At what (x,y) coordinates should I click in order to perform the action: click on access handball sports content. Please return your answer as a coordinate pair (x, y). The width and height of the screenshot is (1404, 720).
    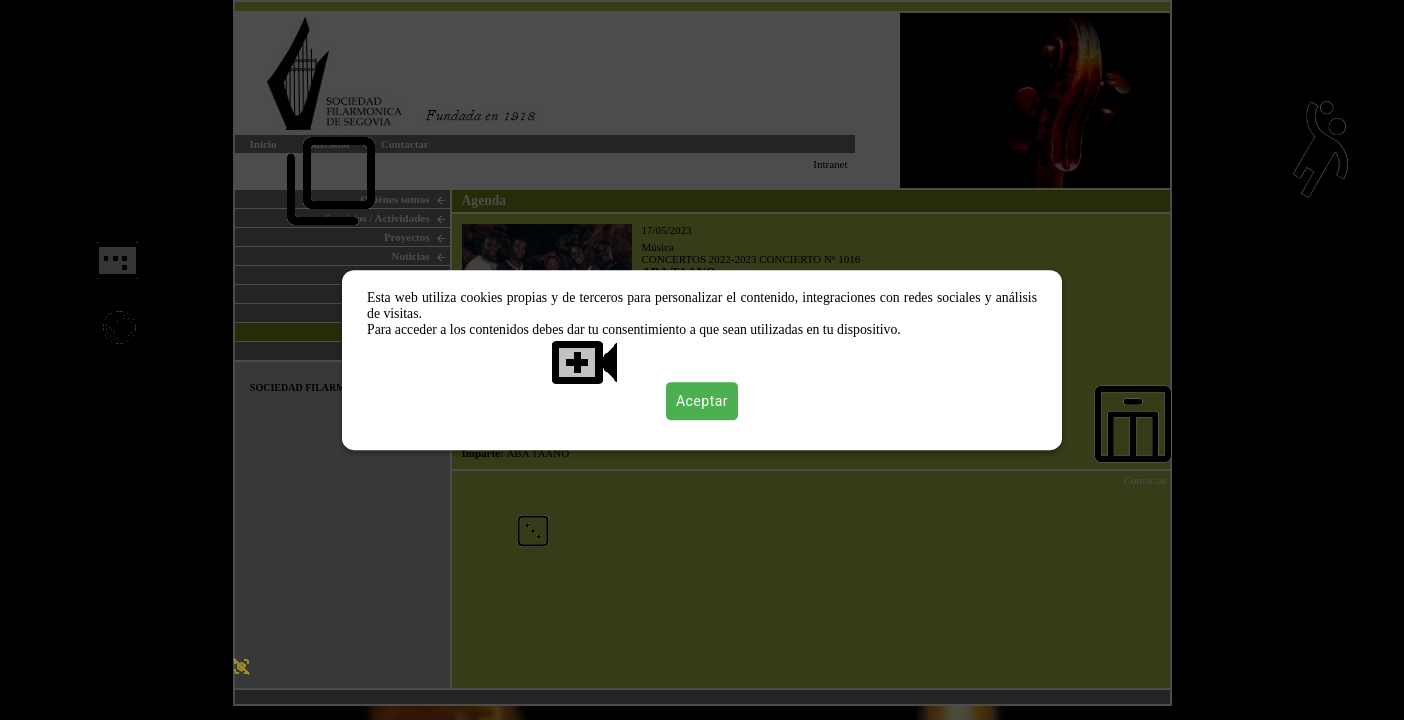
    Looking at the image, I should click on (1320, 147).